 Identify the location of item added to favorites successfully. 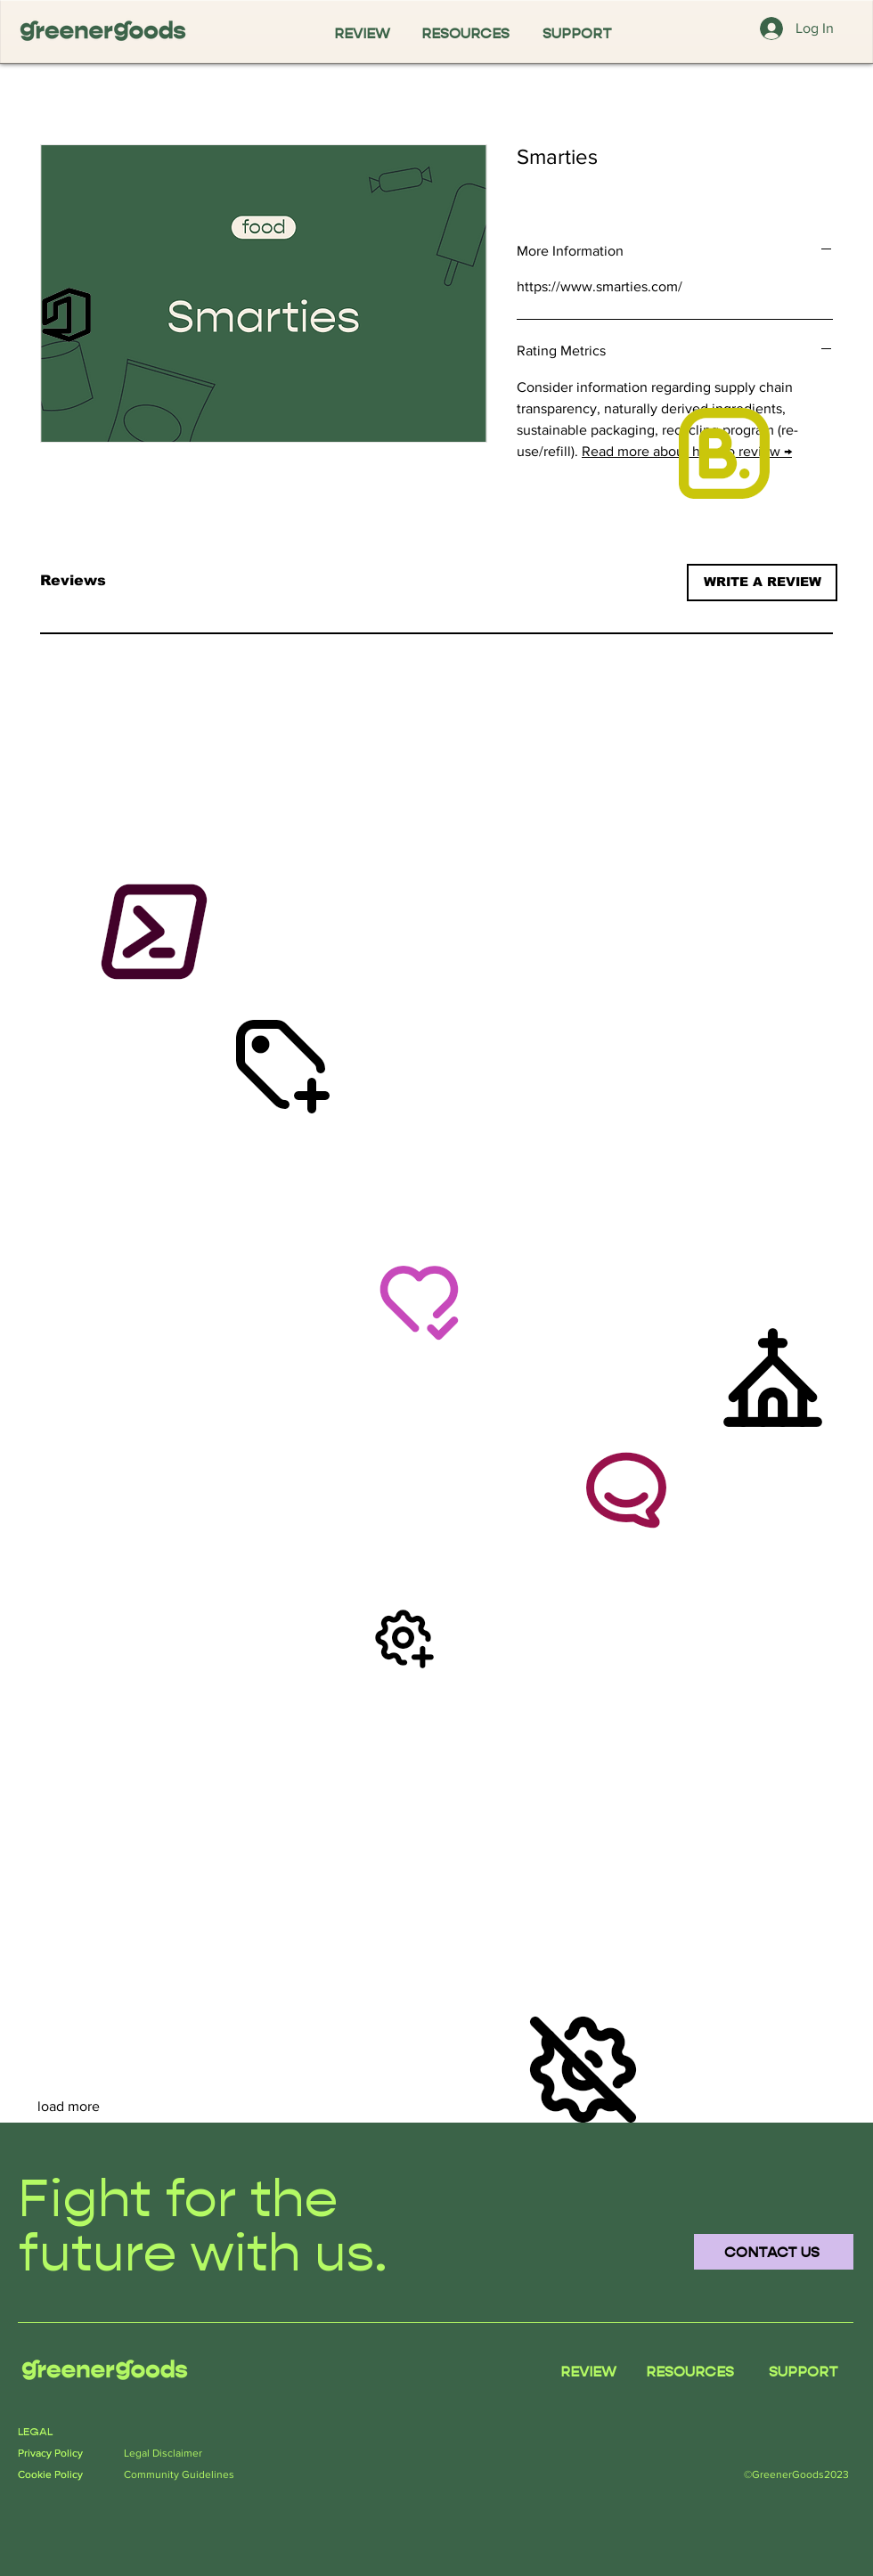
(419, 1300).